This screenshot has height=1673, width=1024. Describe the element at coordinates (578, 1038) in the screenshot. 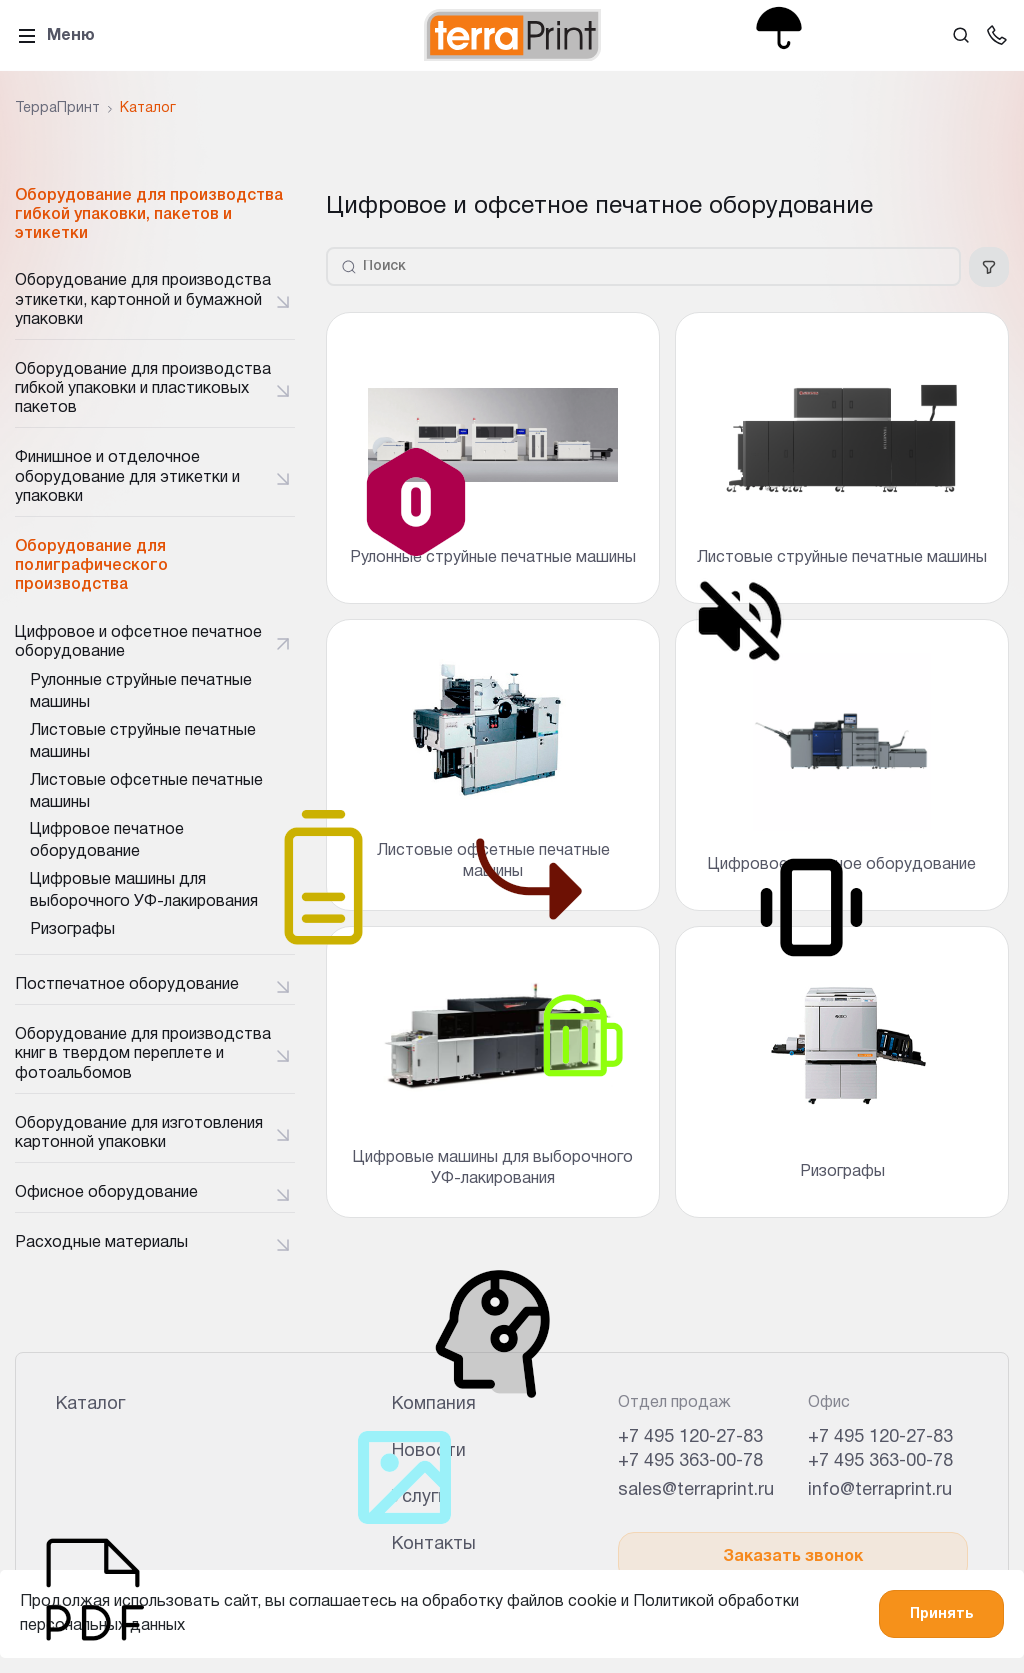

I see `view nearby bars or breweries` at that location.